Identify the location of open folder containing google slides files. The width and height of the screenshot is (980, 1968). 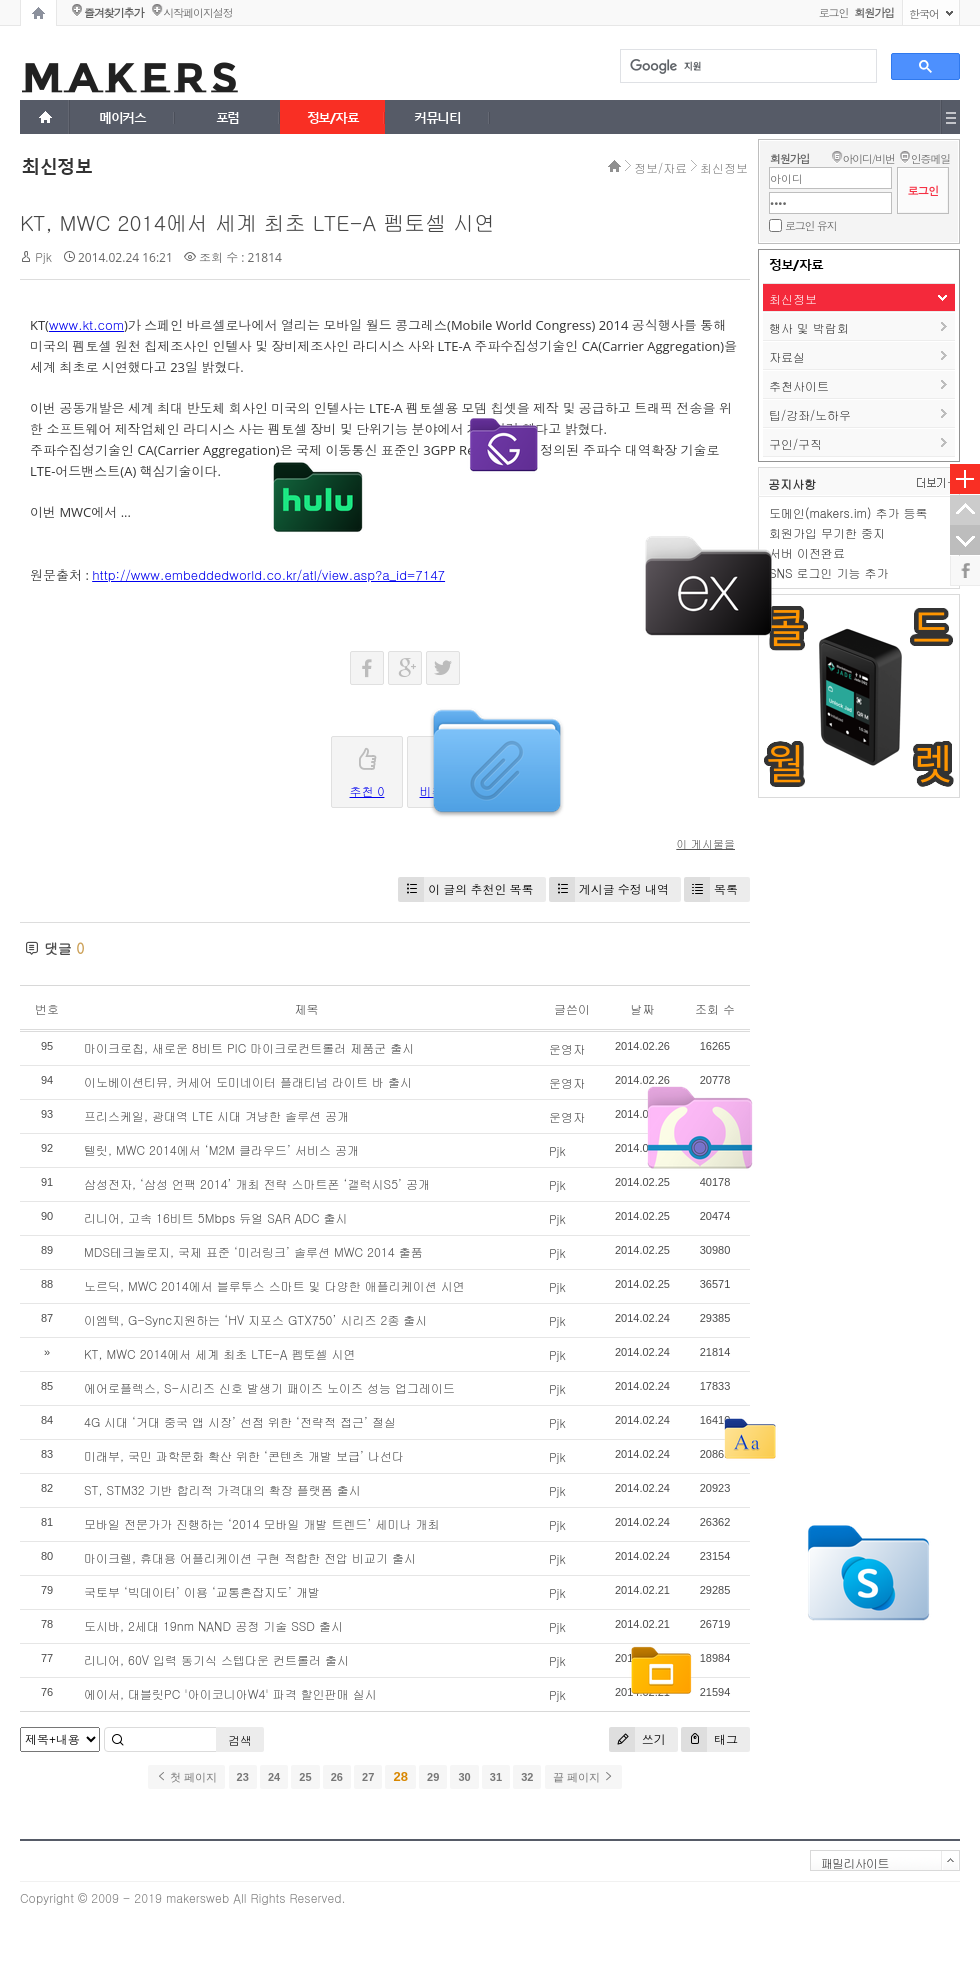
(661, 1672).